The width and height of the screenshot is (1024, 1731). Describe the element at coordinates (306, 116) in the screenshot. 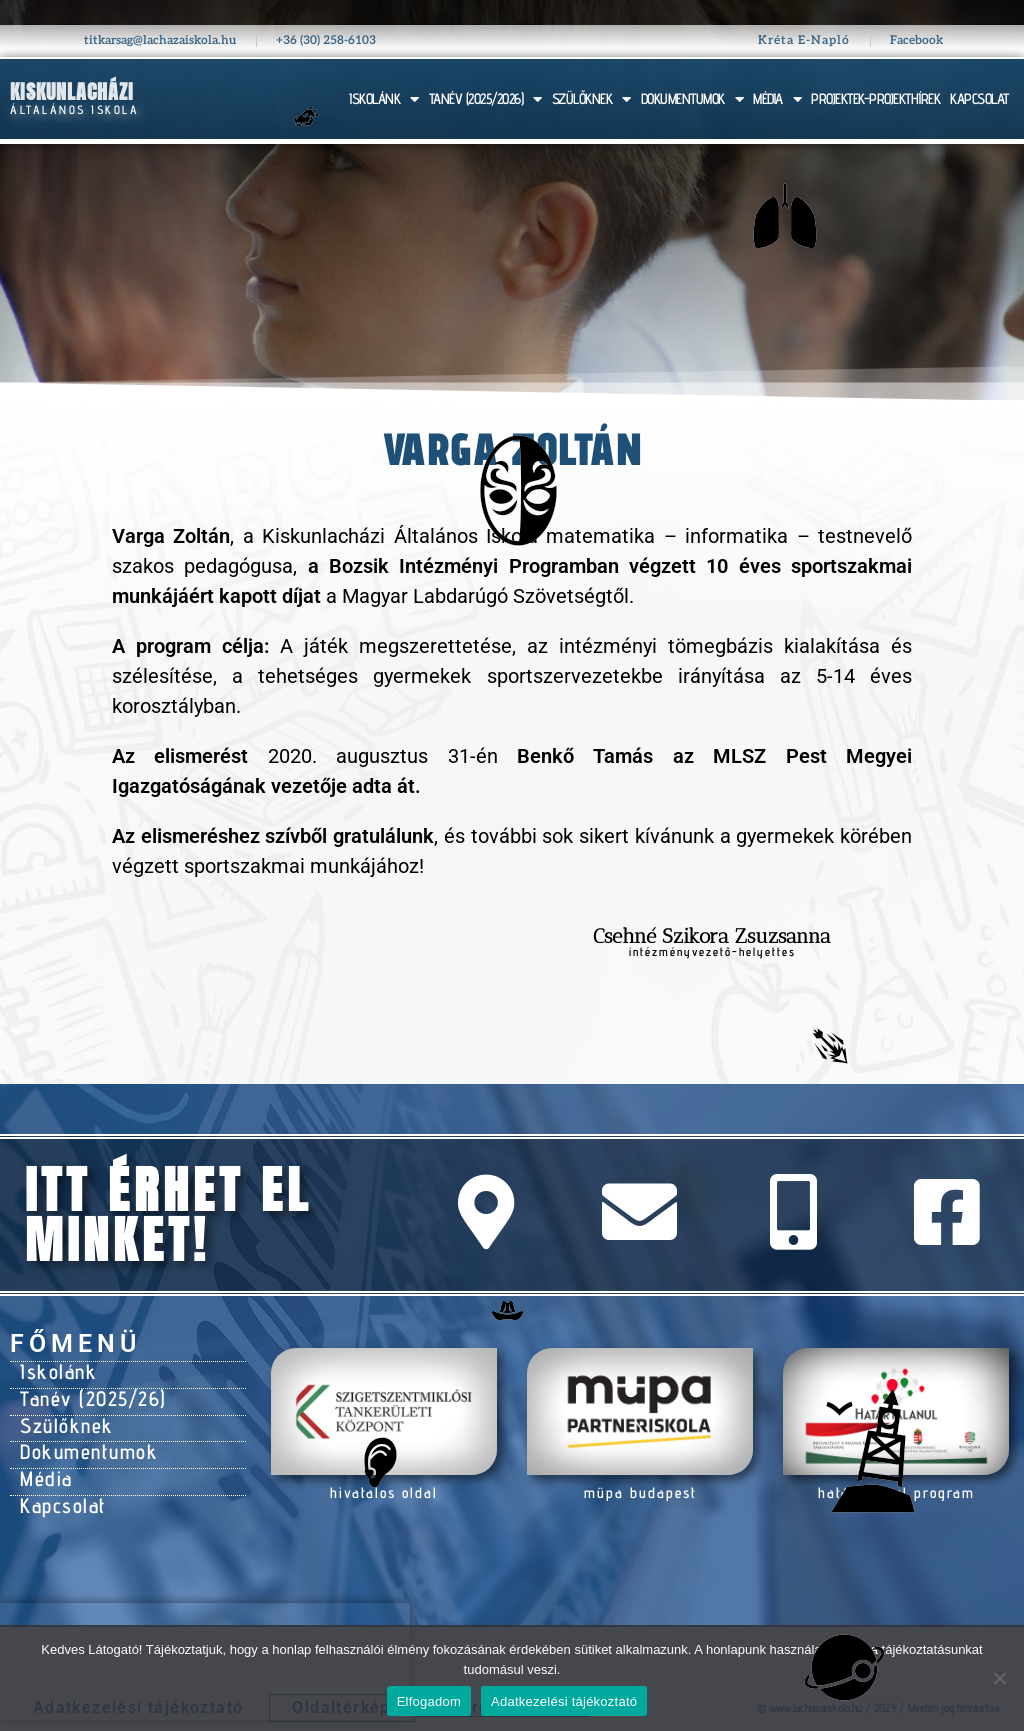

I see `access dragon or beast-related game content` at that location.